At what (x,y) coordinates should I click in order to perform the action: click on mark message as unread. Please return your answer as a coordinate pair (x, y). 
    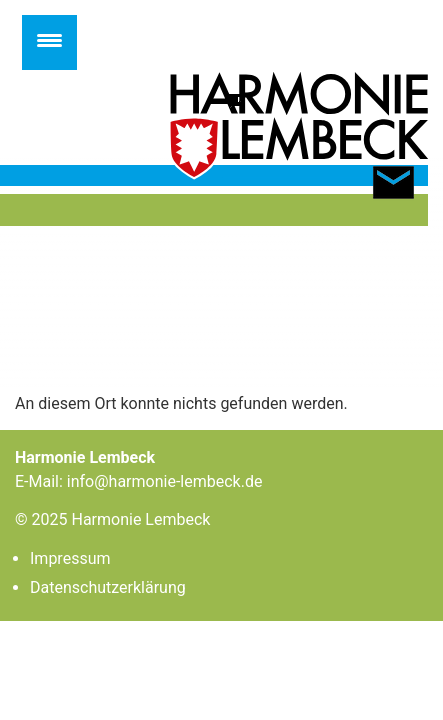
    Looking at the image, I should click on (393, 182).